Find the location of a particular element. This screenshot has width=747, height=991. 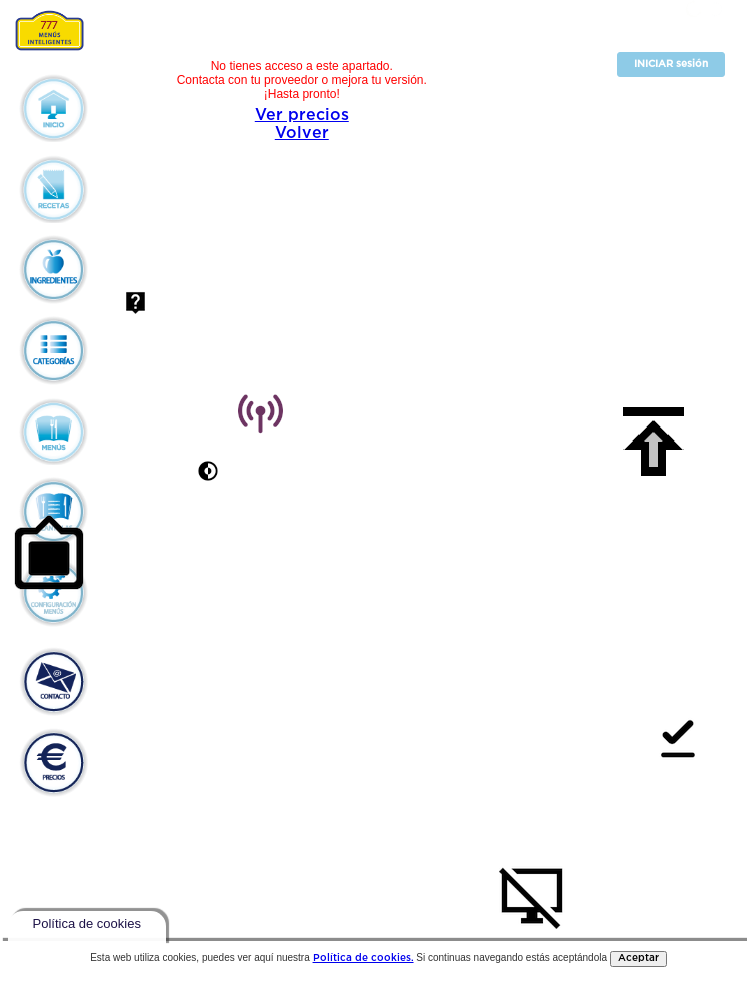

view photo in a decorative frame is located at coordinates (49, 555).